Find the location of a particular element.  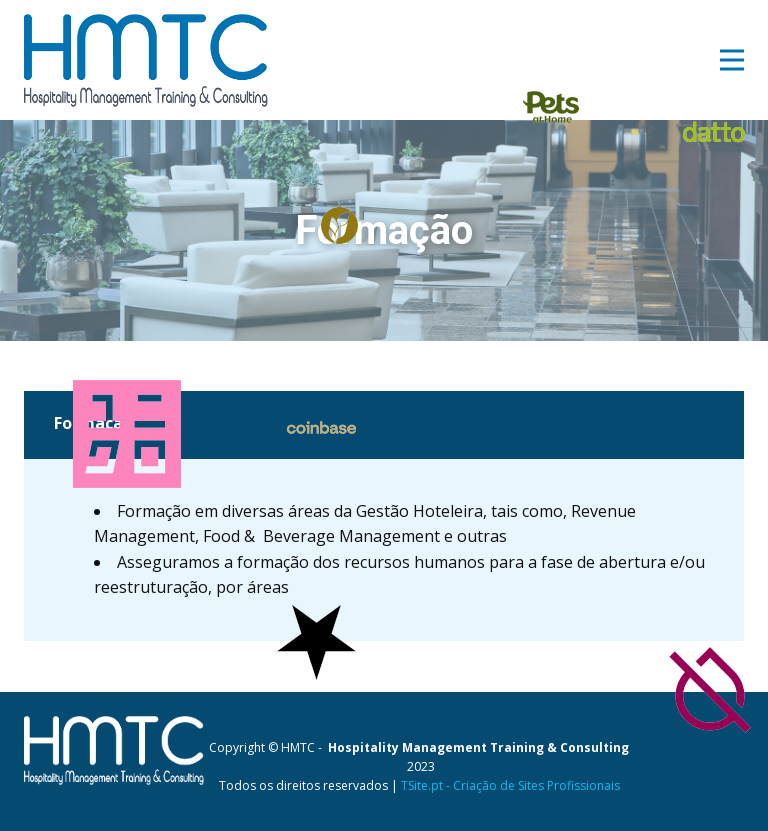

rye package manager logo is located at coordinates (339, 225).